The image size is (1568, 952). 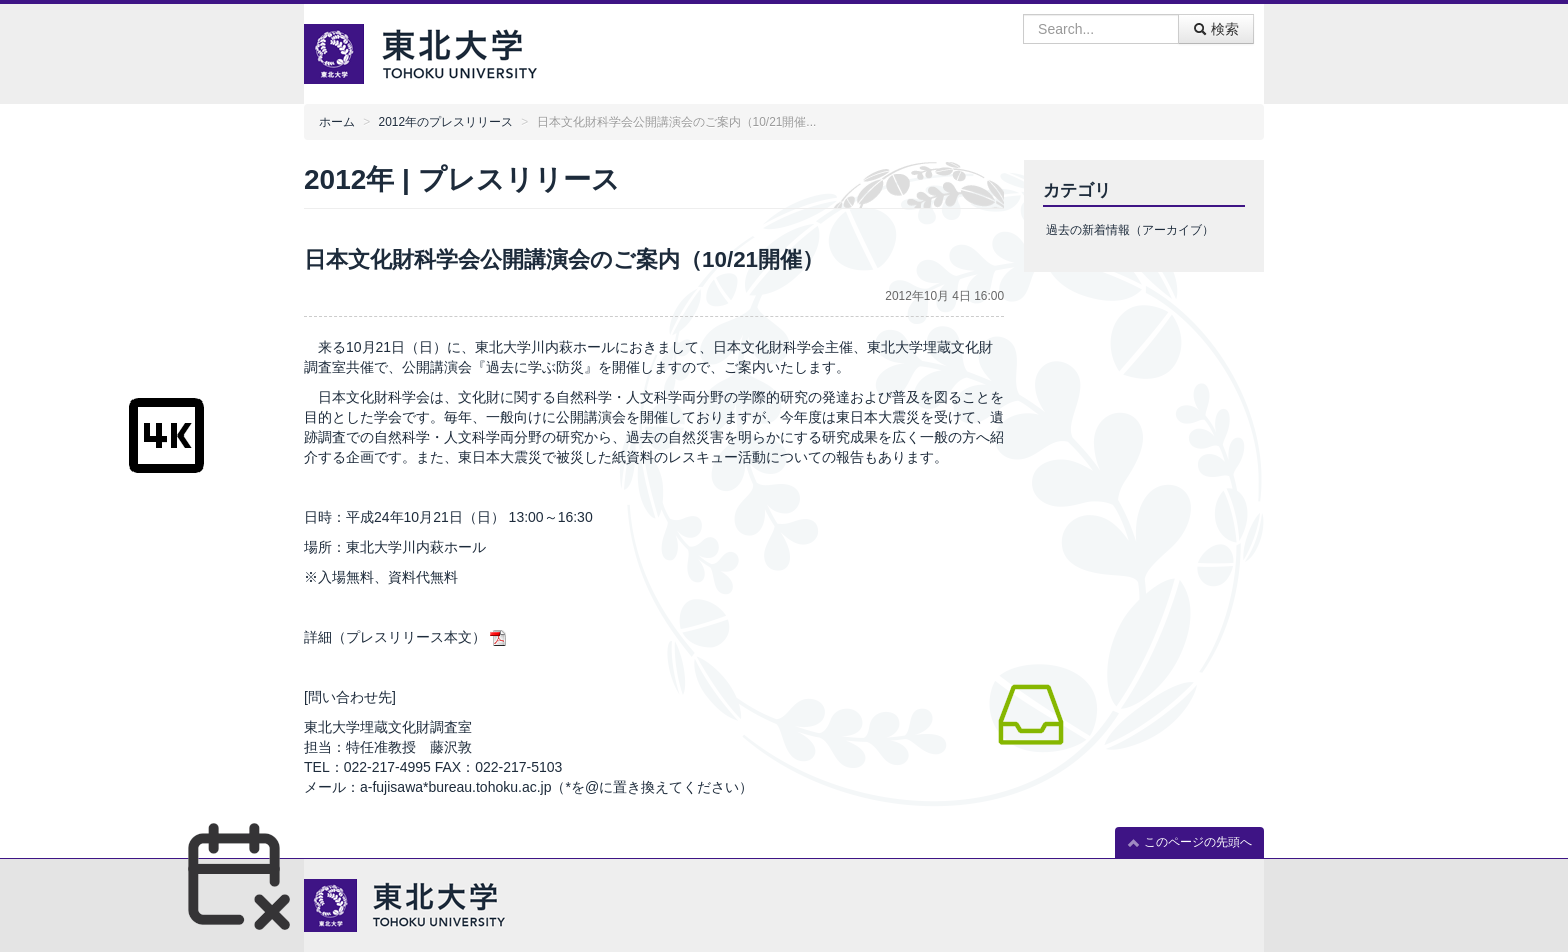 I want to click on switch to 4k video resolution, so click(x=166, y=435).